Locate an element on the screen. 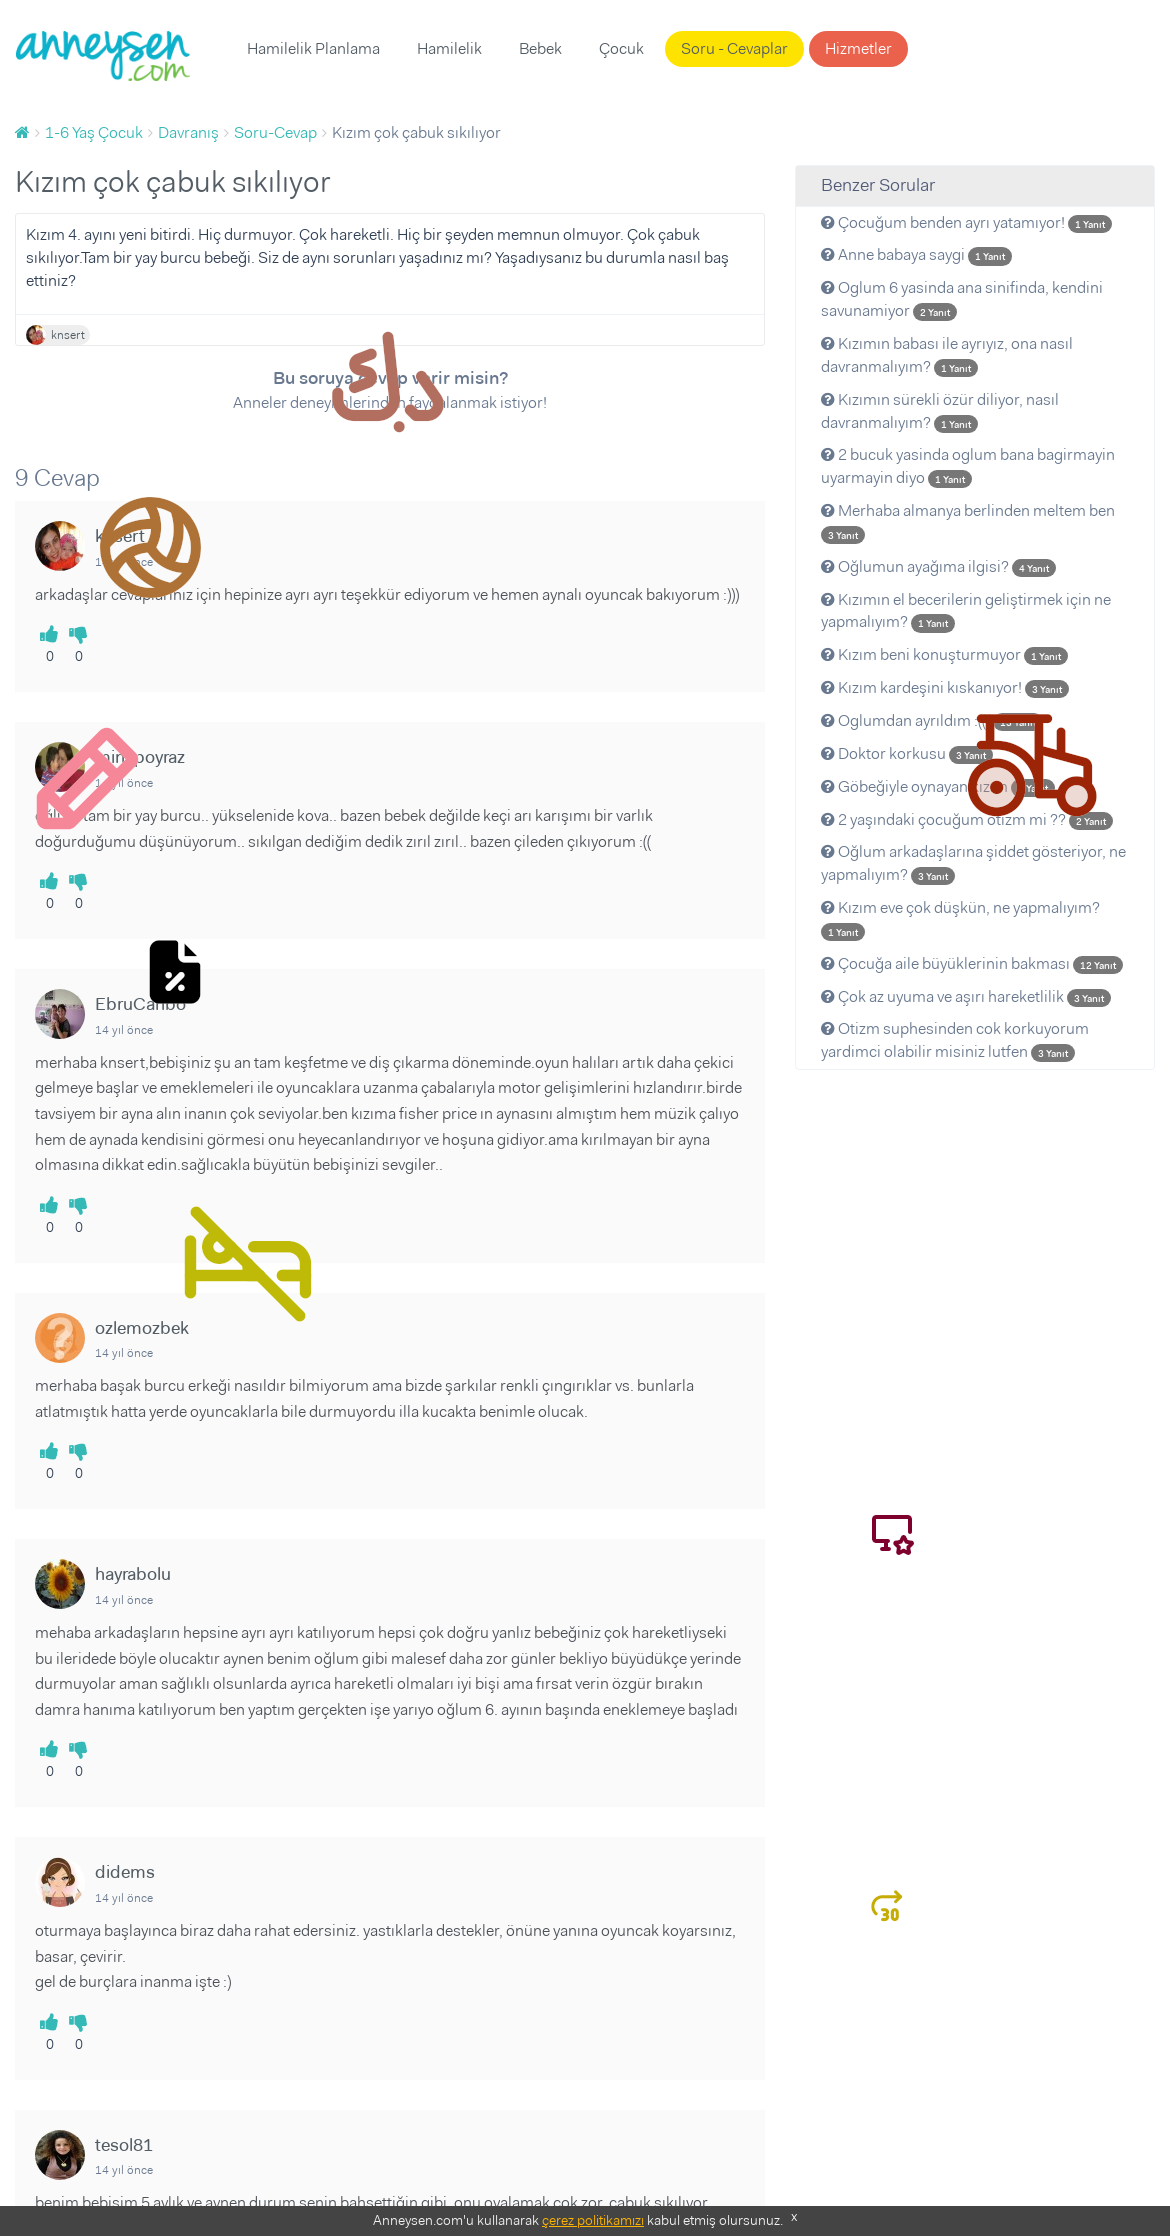 The width and height of the screenshot is (1170, 2236). indicates currency in Iraqi or Kuwaiti dinar is located at coordinates (388, 382).